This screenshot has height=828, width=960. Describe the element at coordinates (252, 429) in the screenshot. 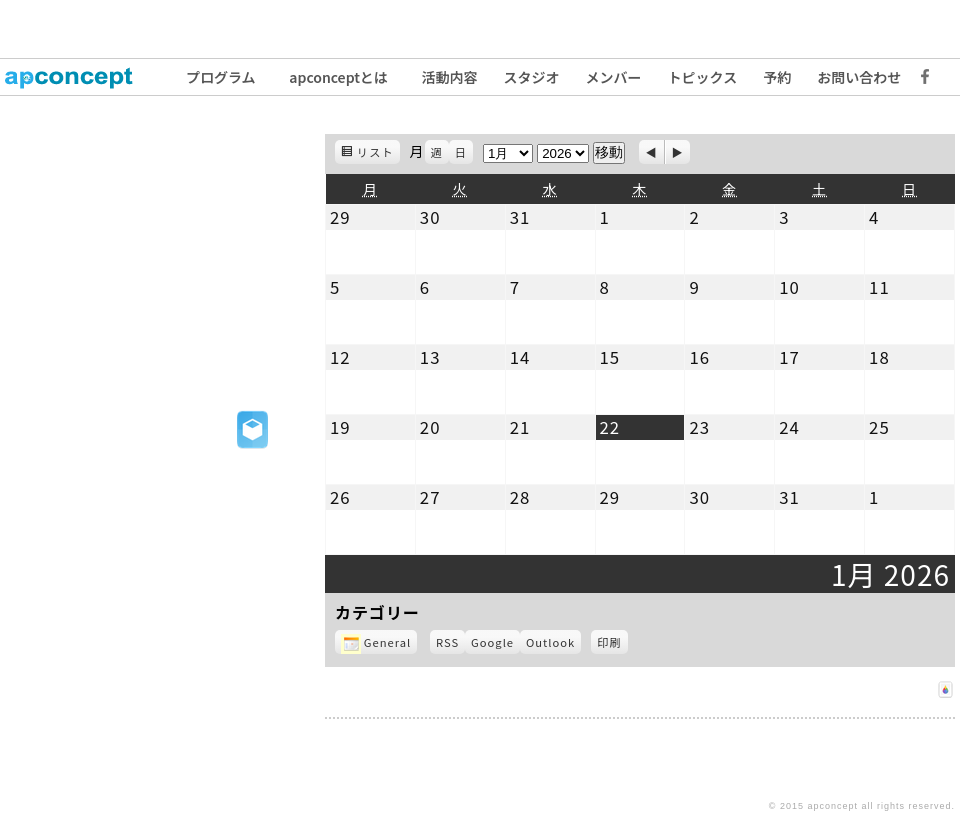

I see `a flatpak application package file` at that location.